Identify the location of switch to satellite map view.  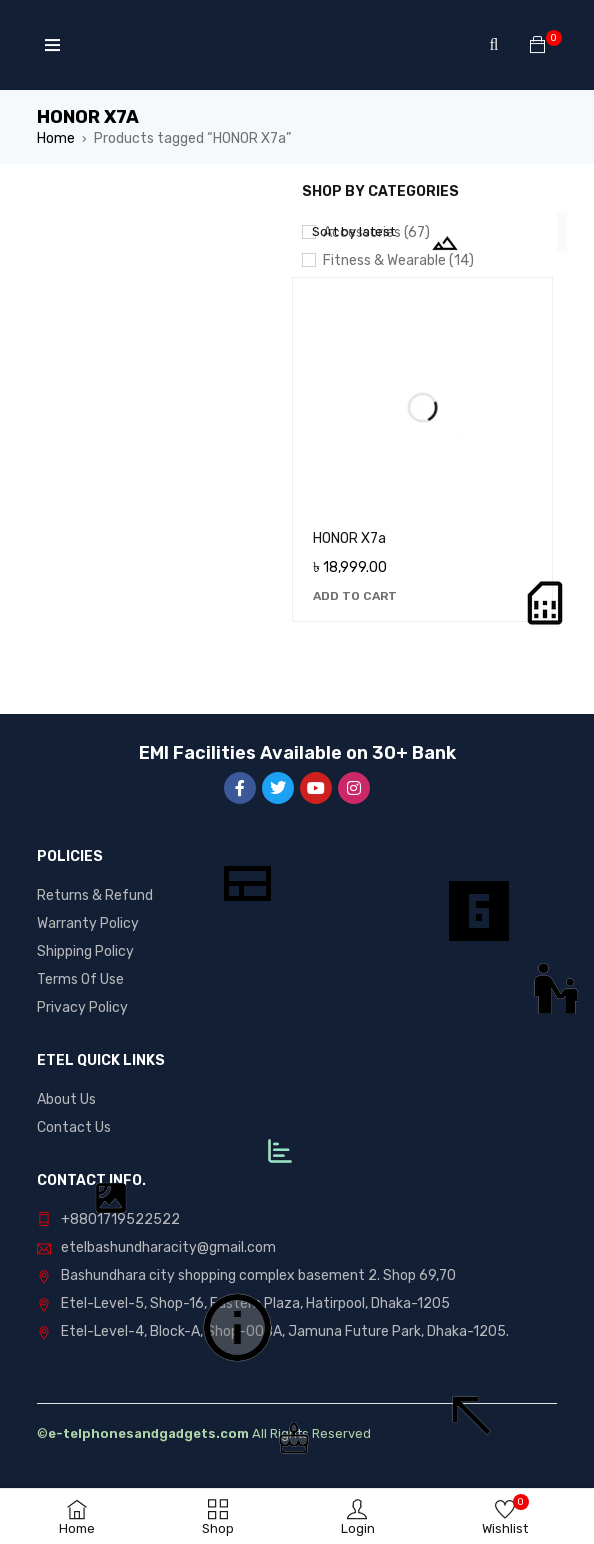
(111, 1198).